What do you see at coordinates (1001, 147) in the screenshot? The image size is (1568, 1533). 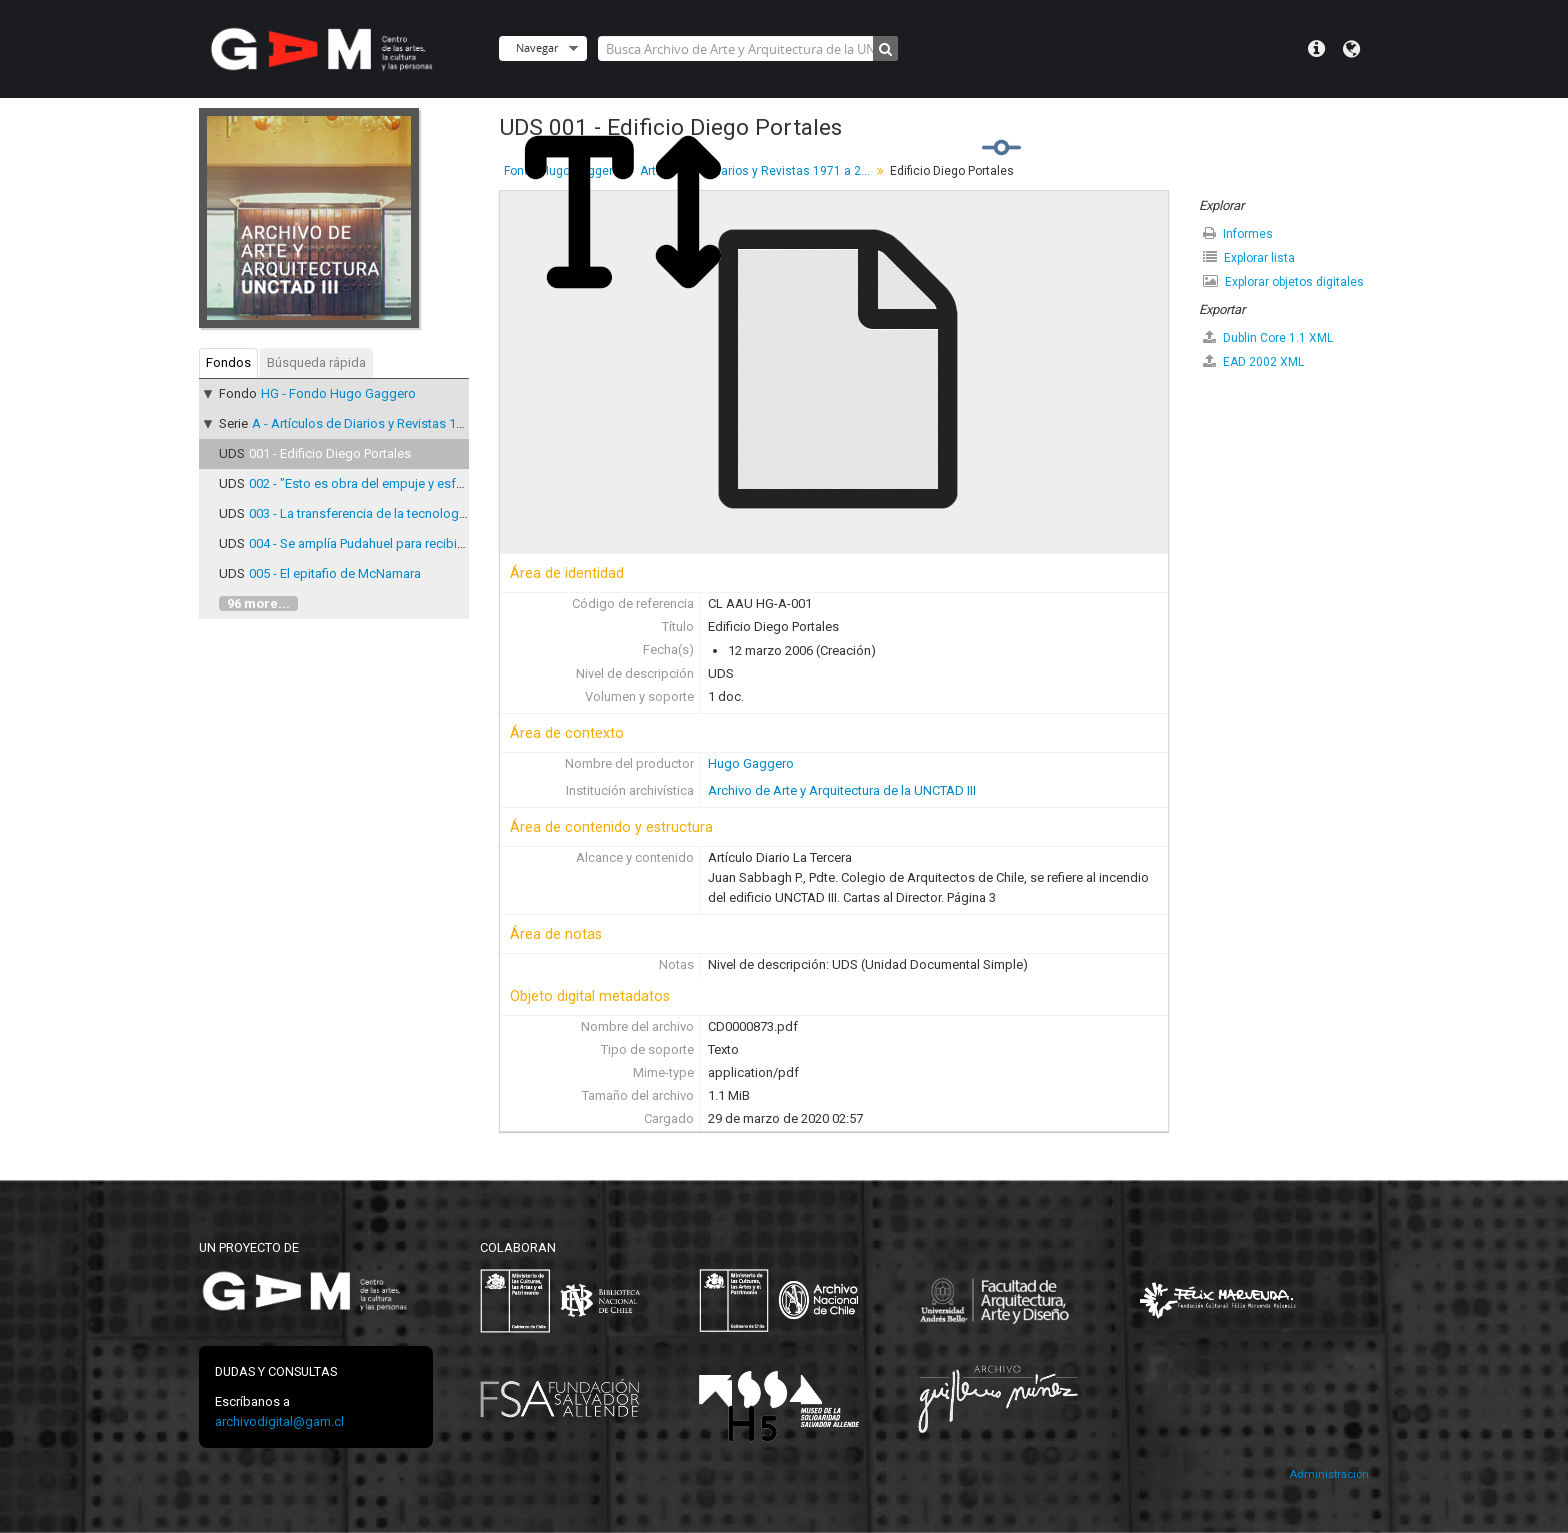 I see `view commit history on current branch` at bounding box center [1001, 147].